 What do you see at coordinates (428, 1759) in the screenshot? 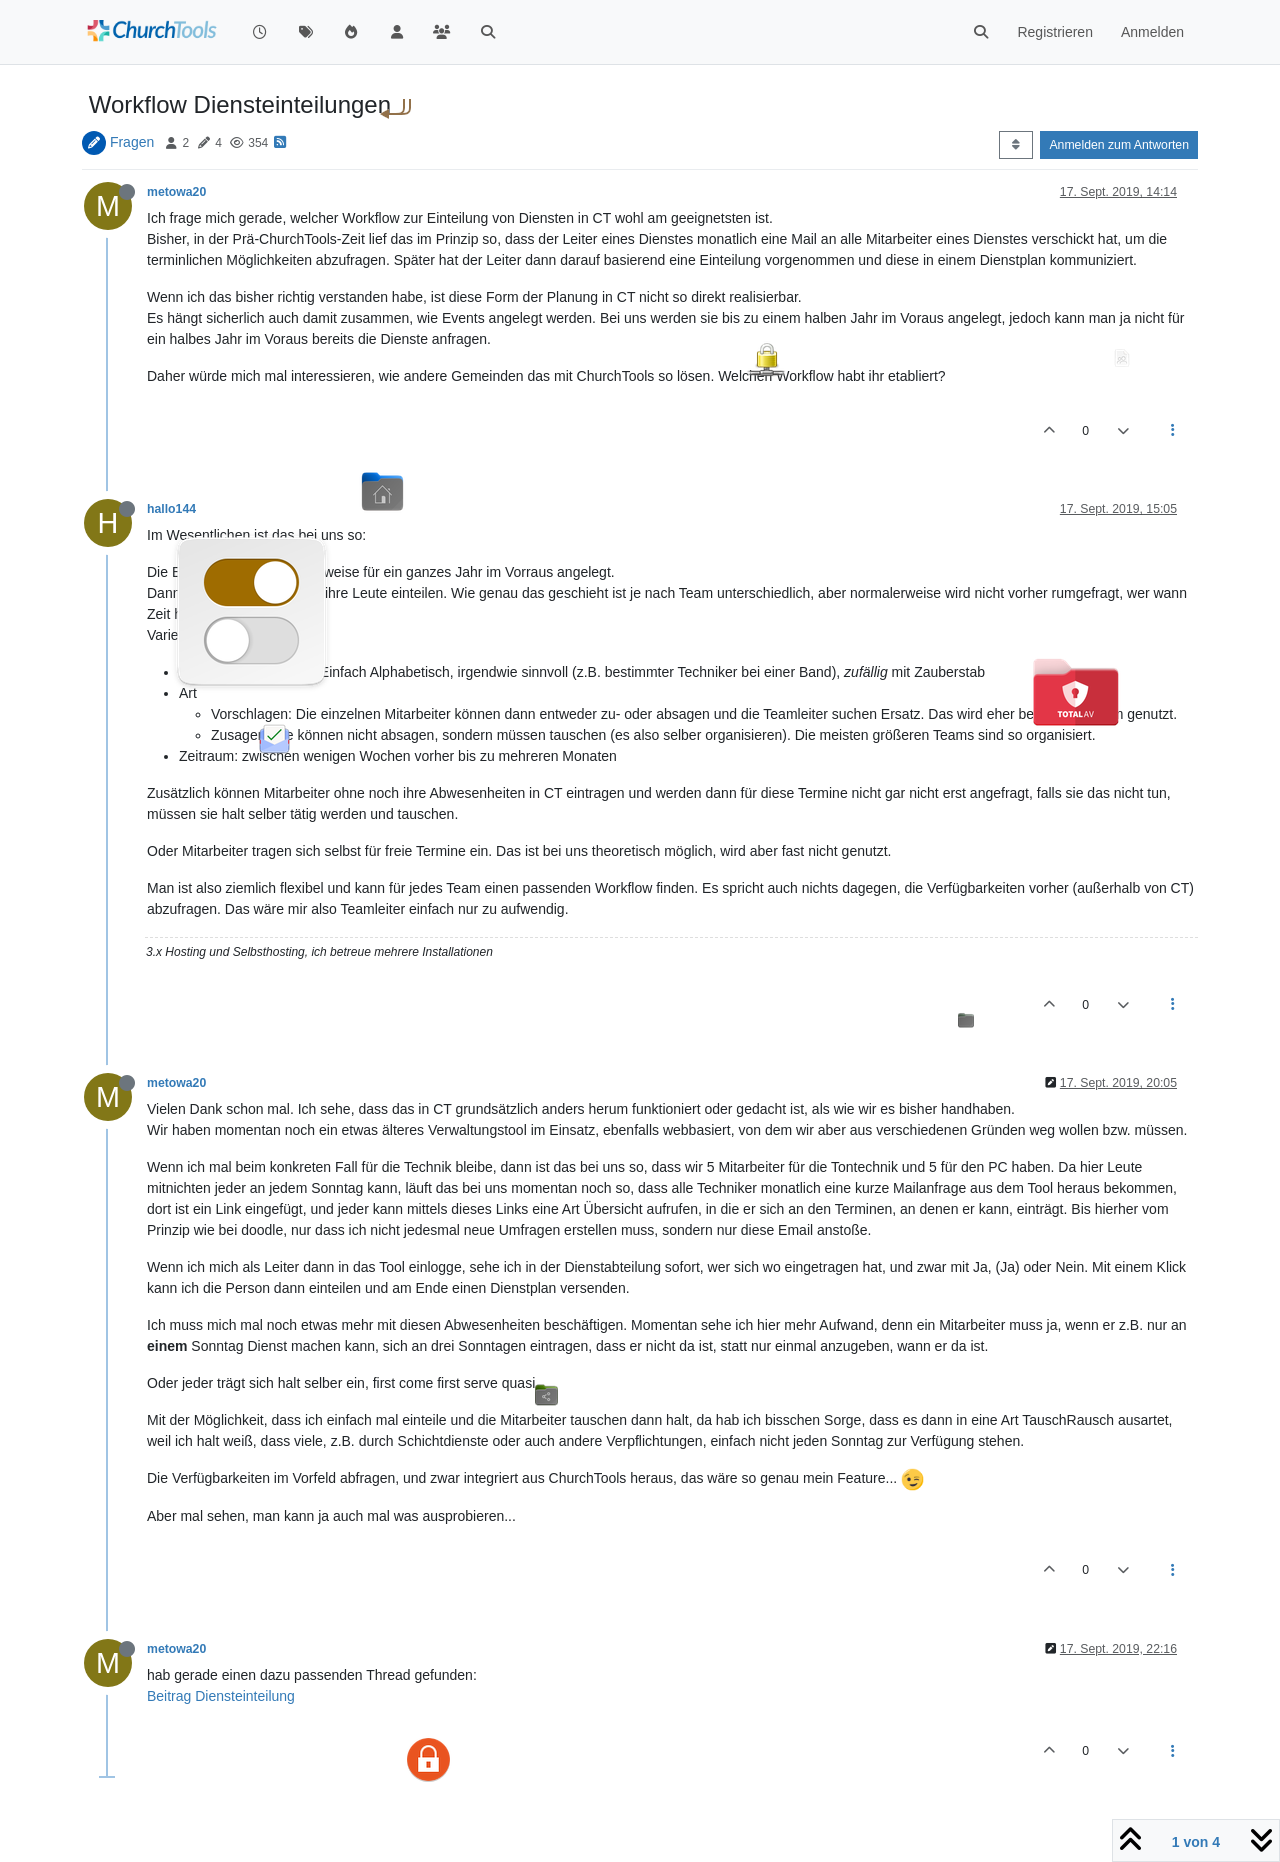
I see `brightness settings are locked` at bounding box center [428, 1759].